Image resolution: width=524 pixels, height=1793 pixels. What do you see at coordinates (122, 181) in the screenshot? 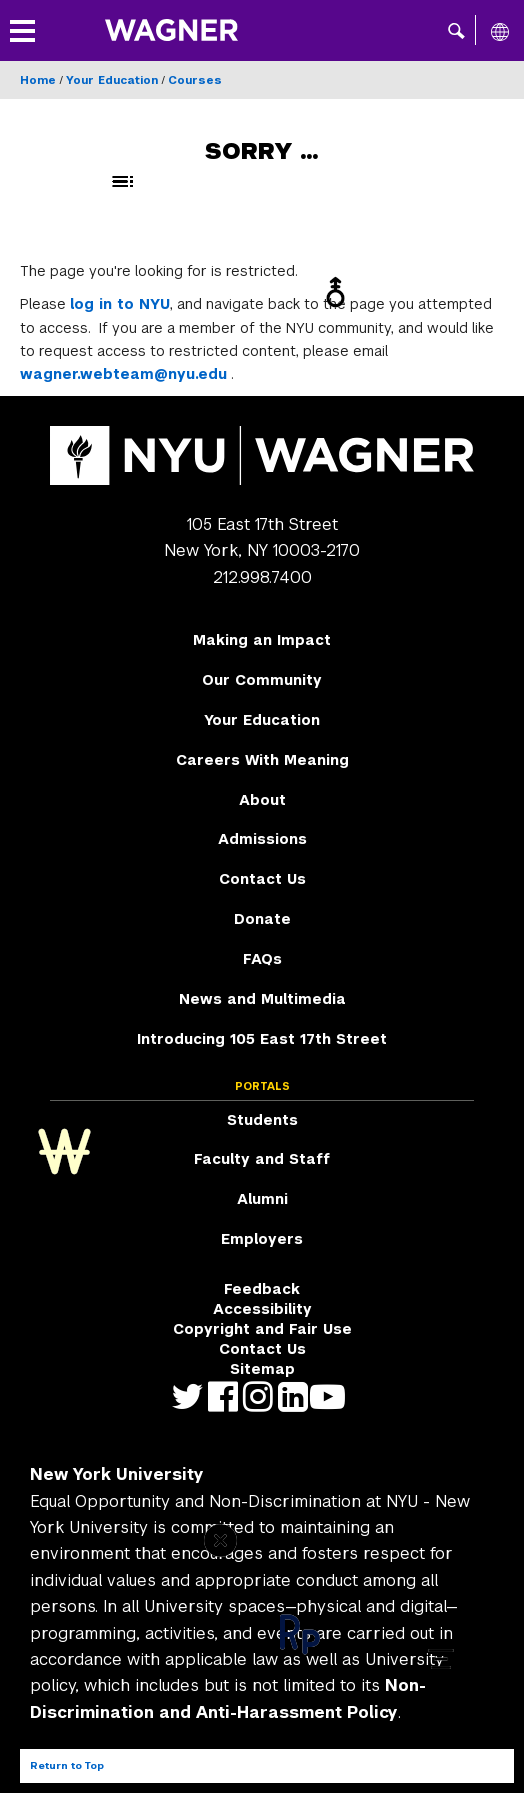
I see `view table of contents` at bounding box center [122, 181].